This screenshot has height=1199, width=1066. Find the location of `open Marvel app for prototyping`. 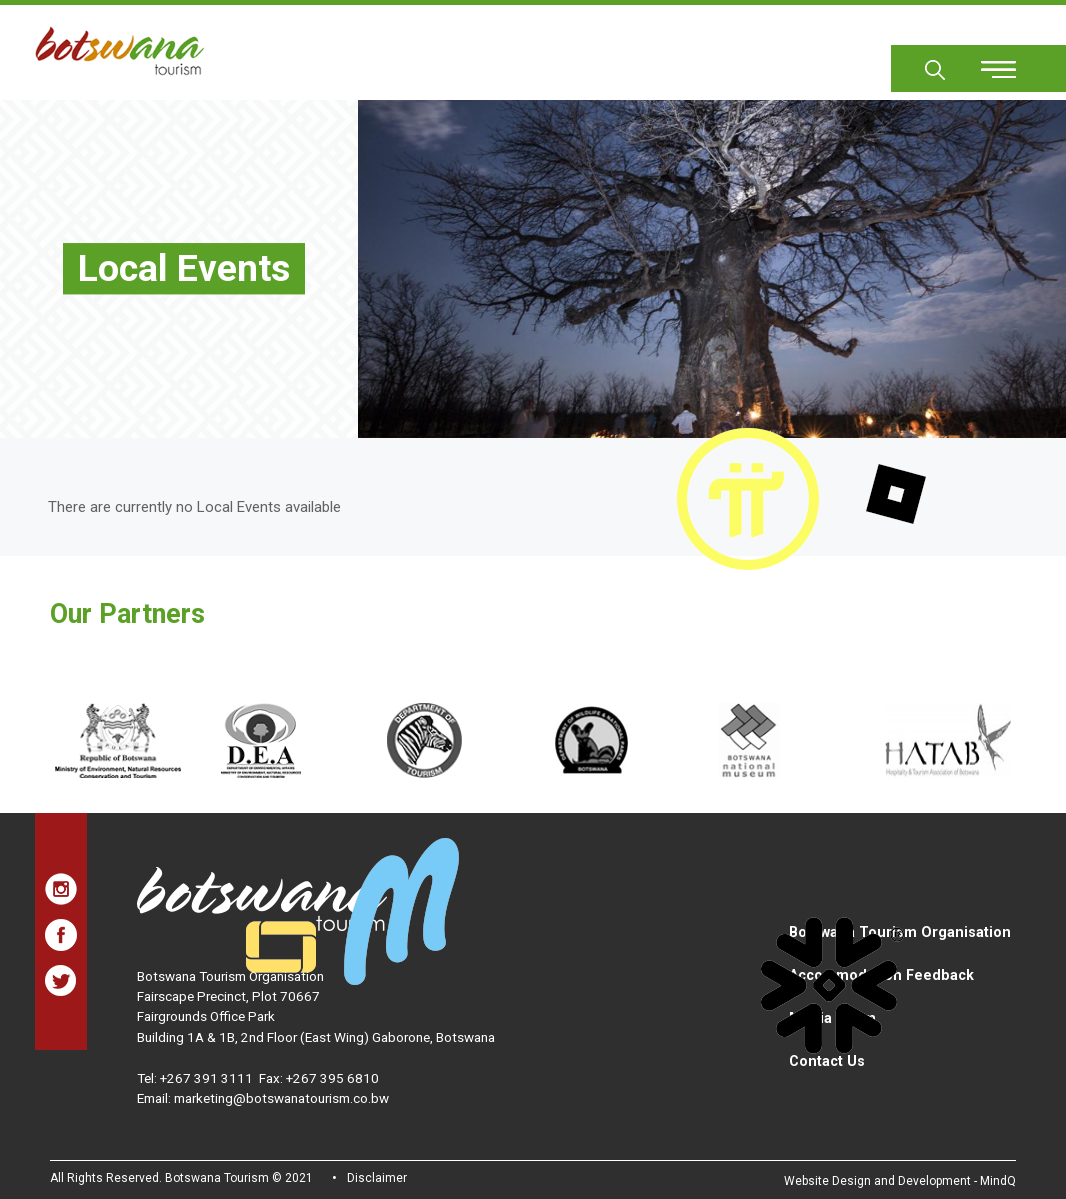

open Marvel app for prototyping is located at coordinates (401, 911).